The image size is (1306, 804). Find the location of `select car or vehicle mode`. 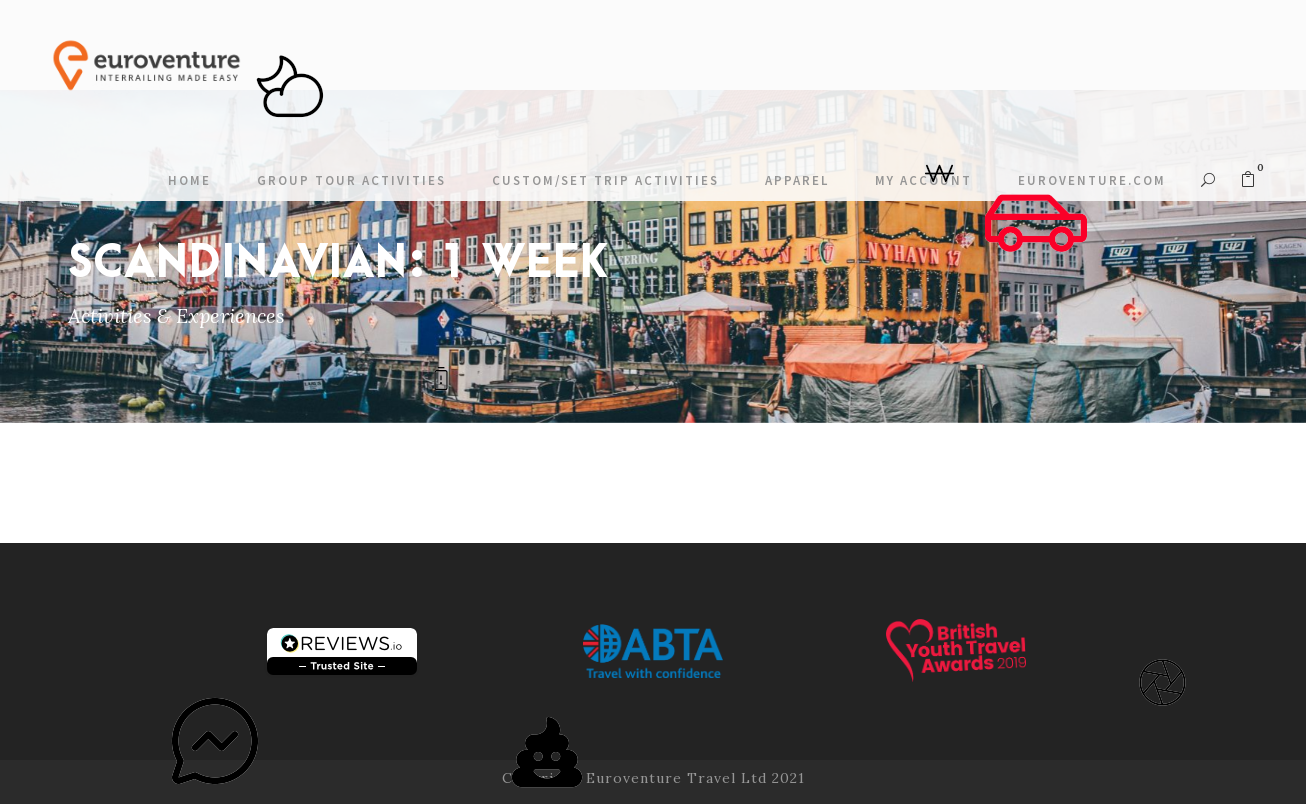

select car or vehicle mode is located at coordinates (1036, 220).